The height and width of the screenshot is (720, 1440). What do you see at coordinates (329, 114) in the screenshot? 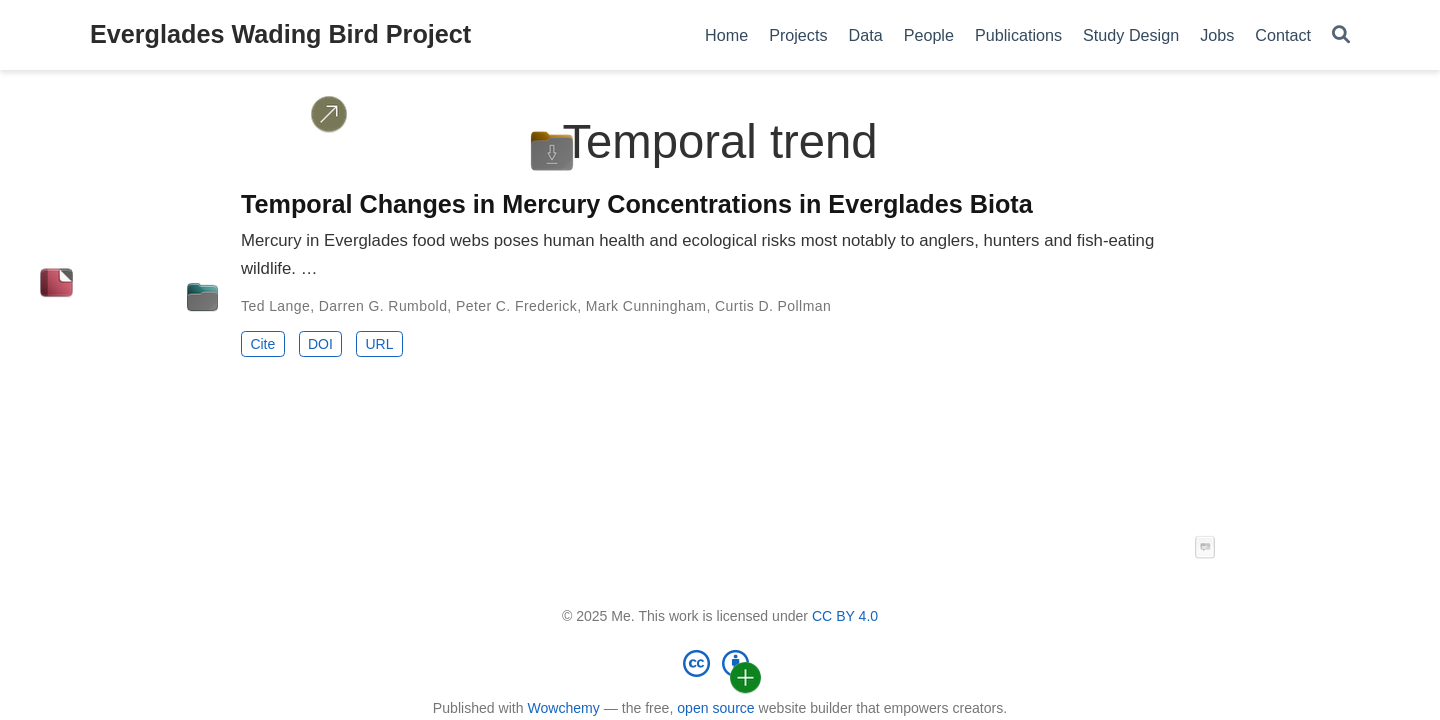
I see `indicates a symbolic link or shortcut to another file` at bounding box center [329, 114].